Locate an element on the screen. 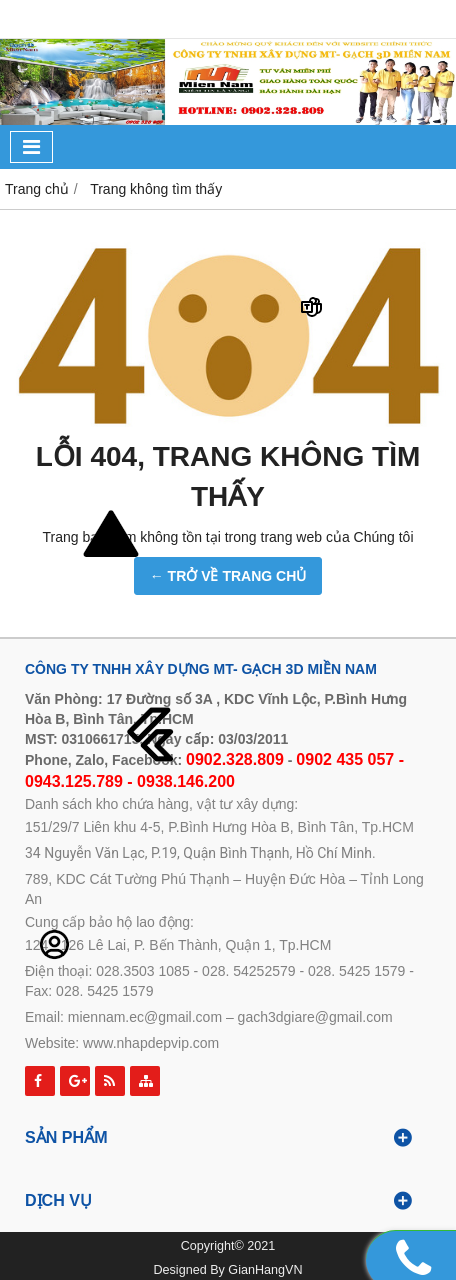 Image resolution: width=456 pixels, height=1280 pixels. vercel platform logo is located at coordinates (111, 535).